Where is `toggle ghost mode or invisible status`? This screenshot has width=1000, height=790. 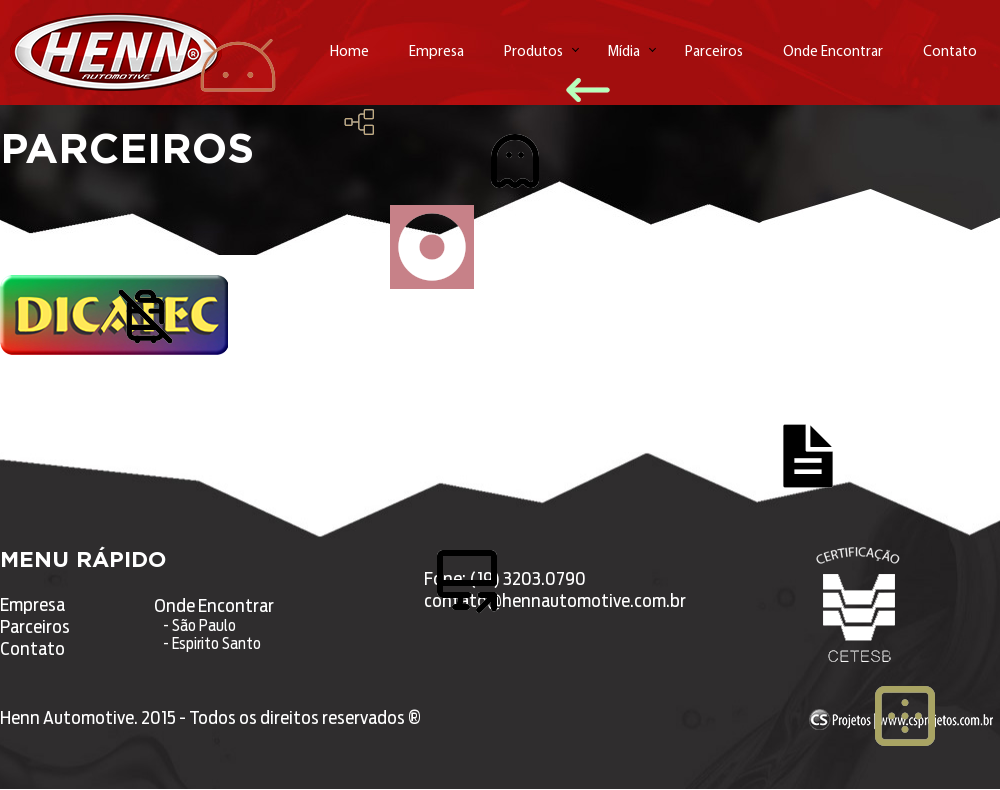 toggle ghost mode or invisible status is located at coordinates (515, 161).